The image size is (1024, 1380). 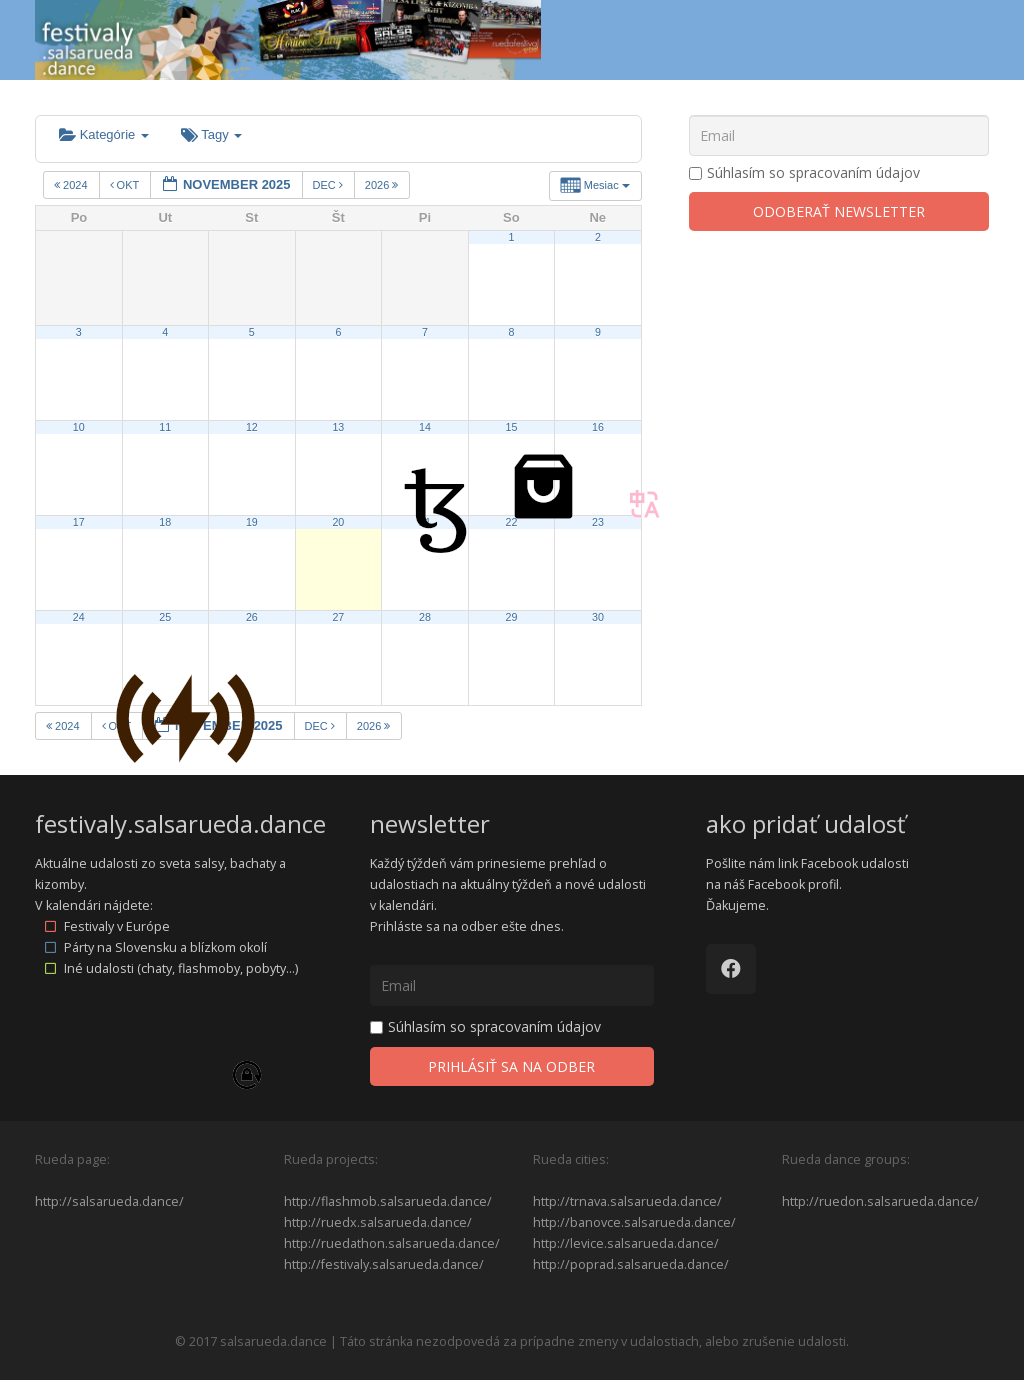 I want to click on indicates wireless charging is active, so click(x=185, y=718).